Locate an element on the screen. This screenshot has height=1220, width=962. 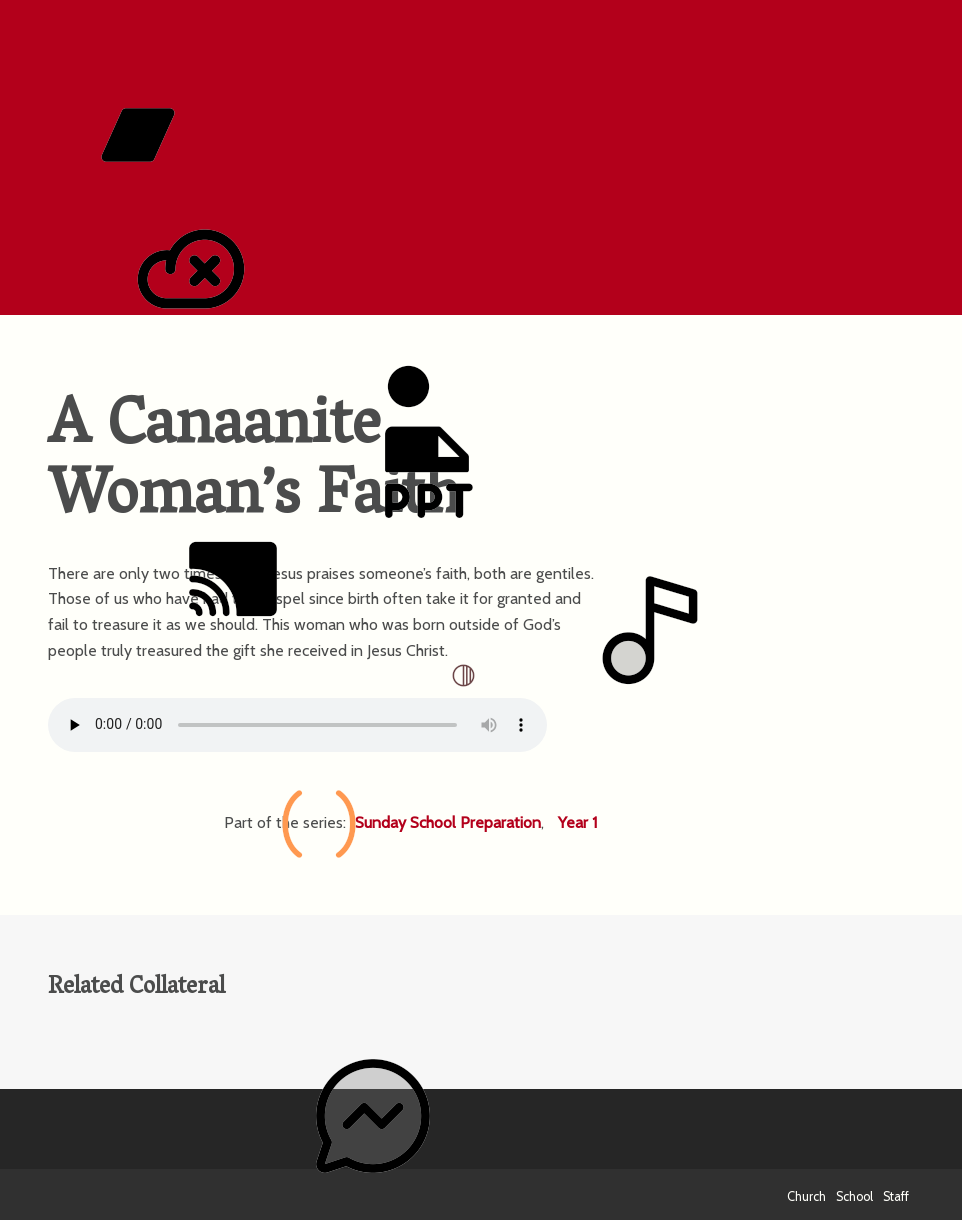
close or dismiss a dialog is located at coordinates (408, 386).